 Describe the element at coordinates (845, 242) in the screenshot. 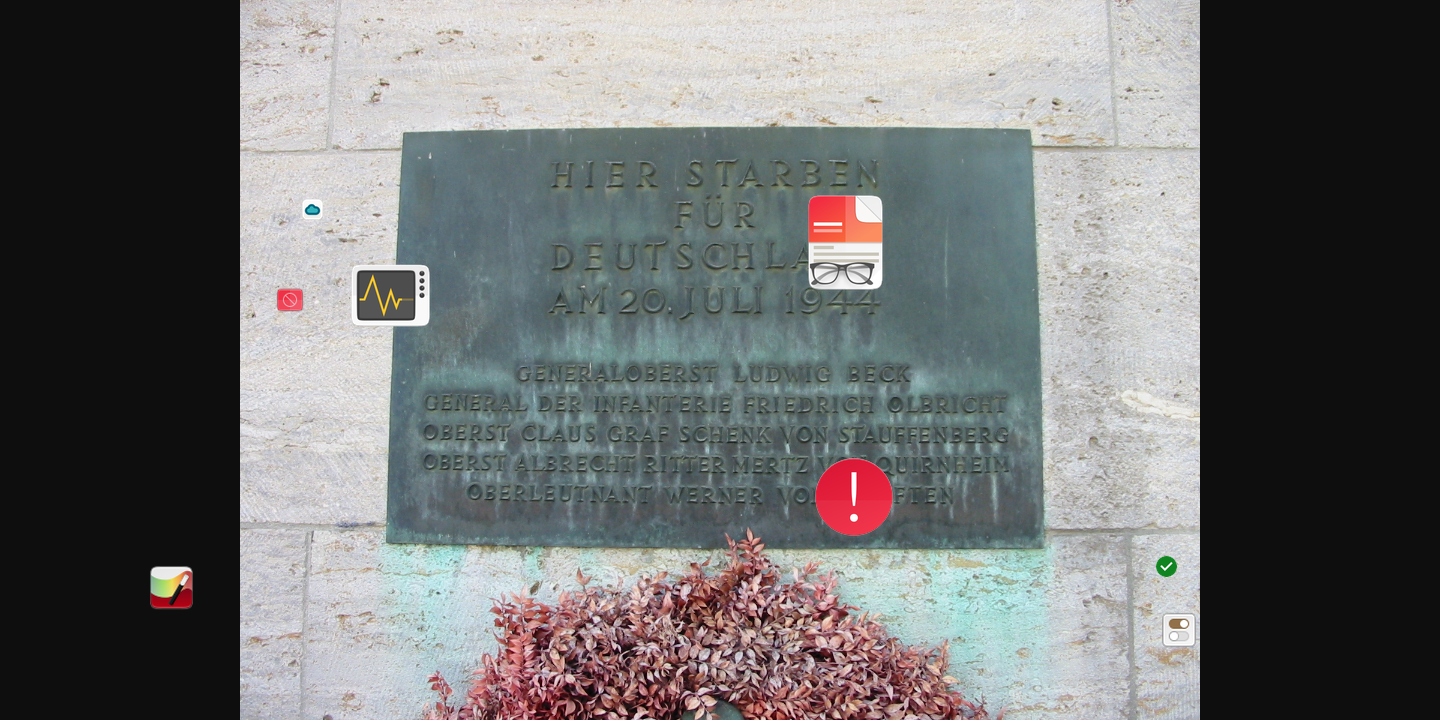

I see `open the papers document reader app` at that location.